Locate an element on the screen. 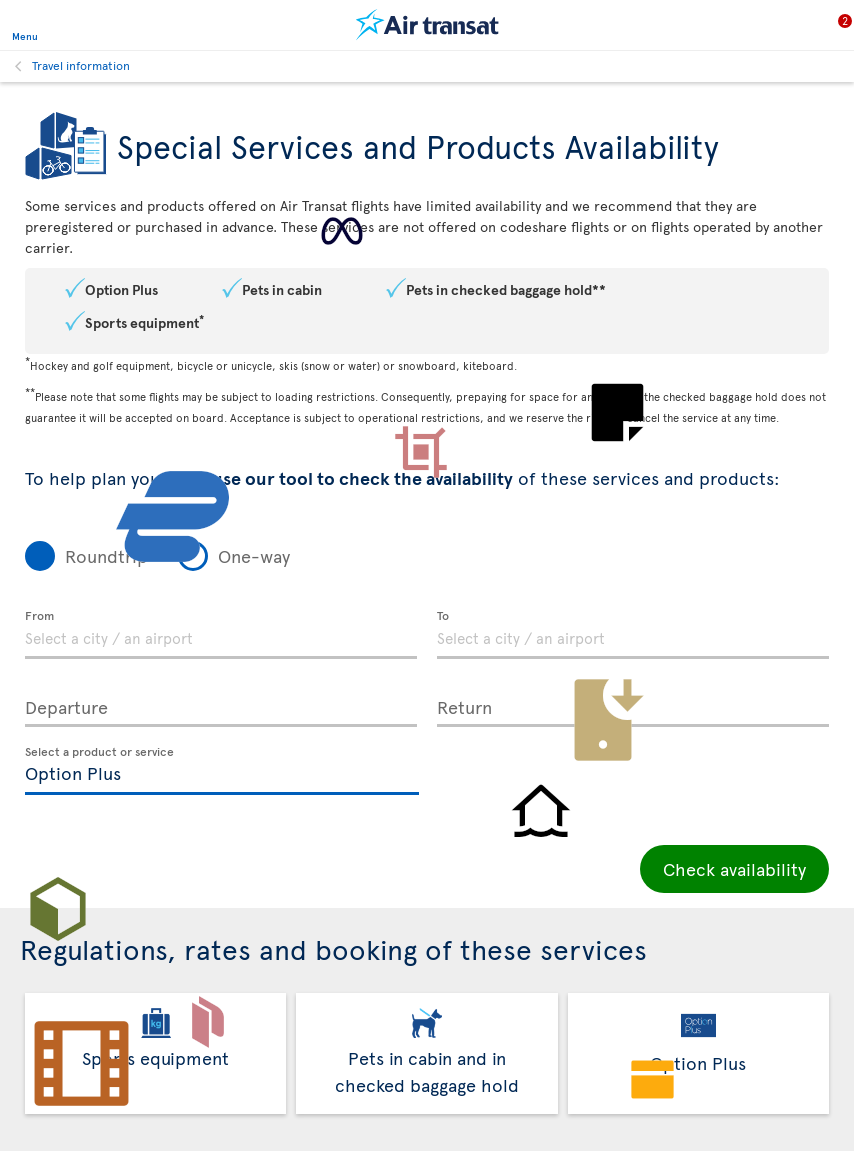  access video or film content is located at coordinates (81, 1063).